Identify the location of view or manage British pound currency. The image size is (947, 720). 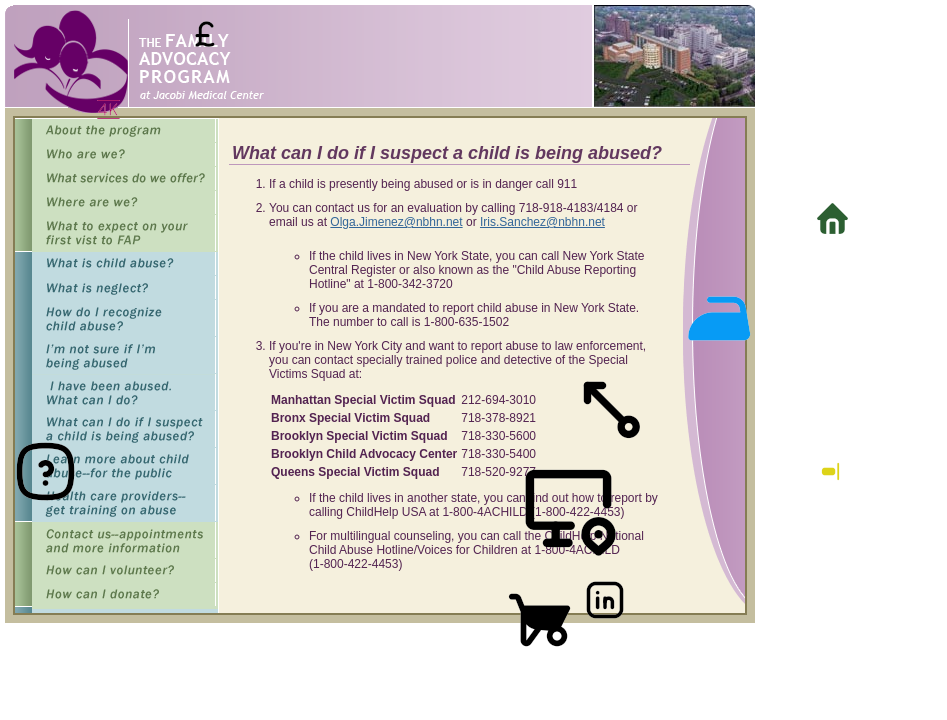
(205, 34).